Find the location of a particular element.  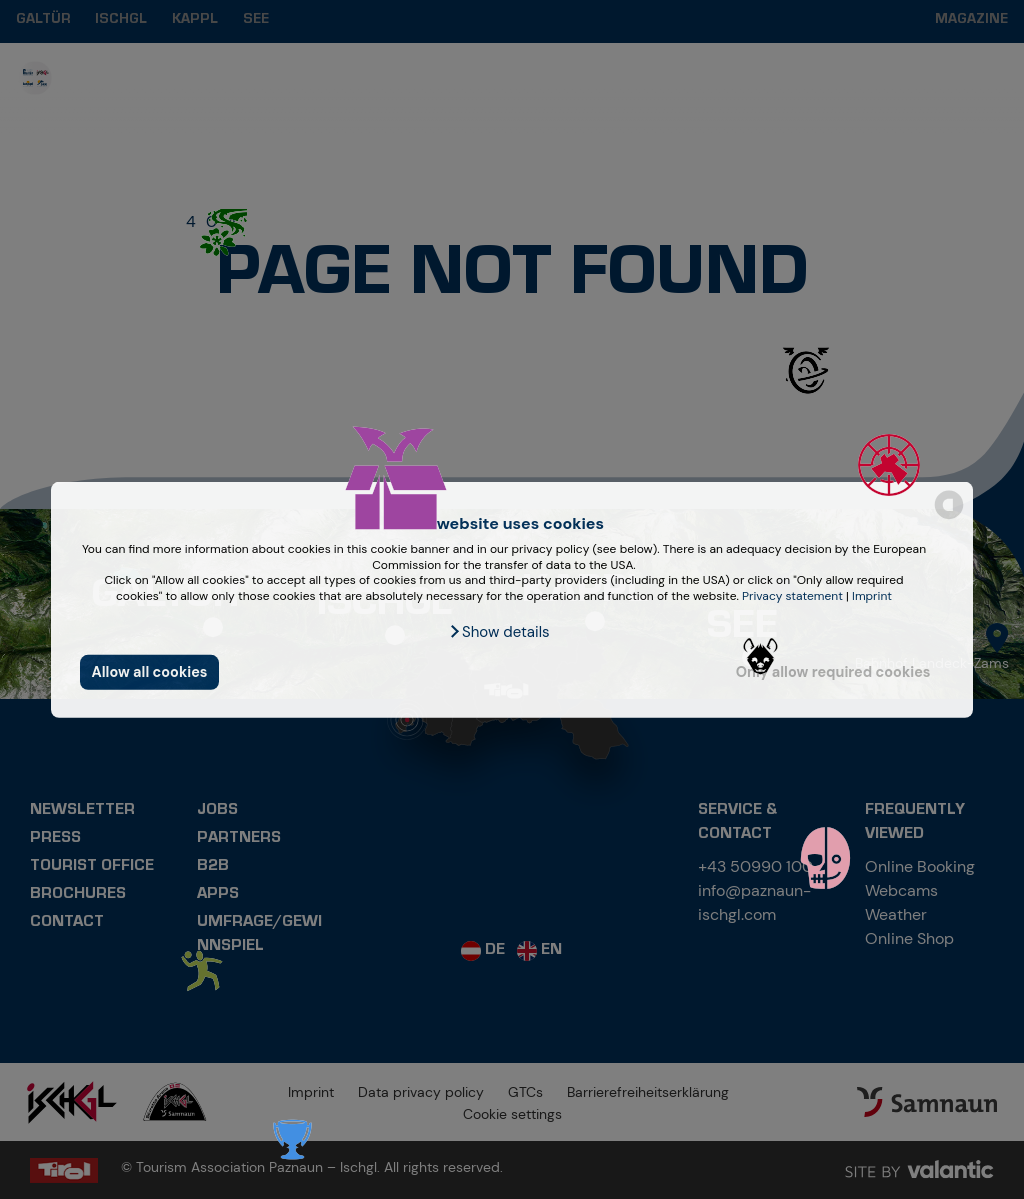

select hyena character or avatar is located at coordinates (760, 656).